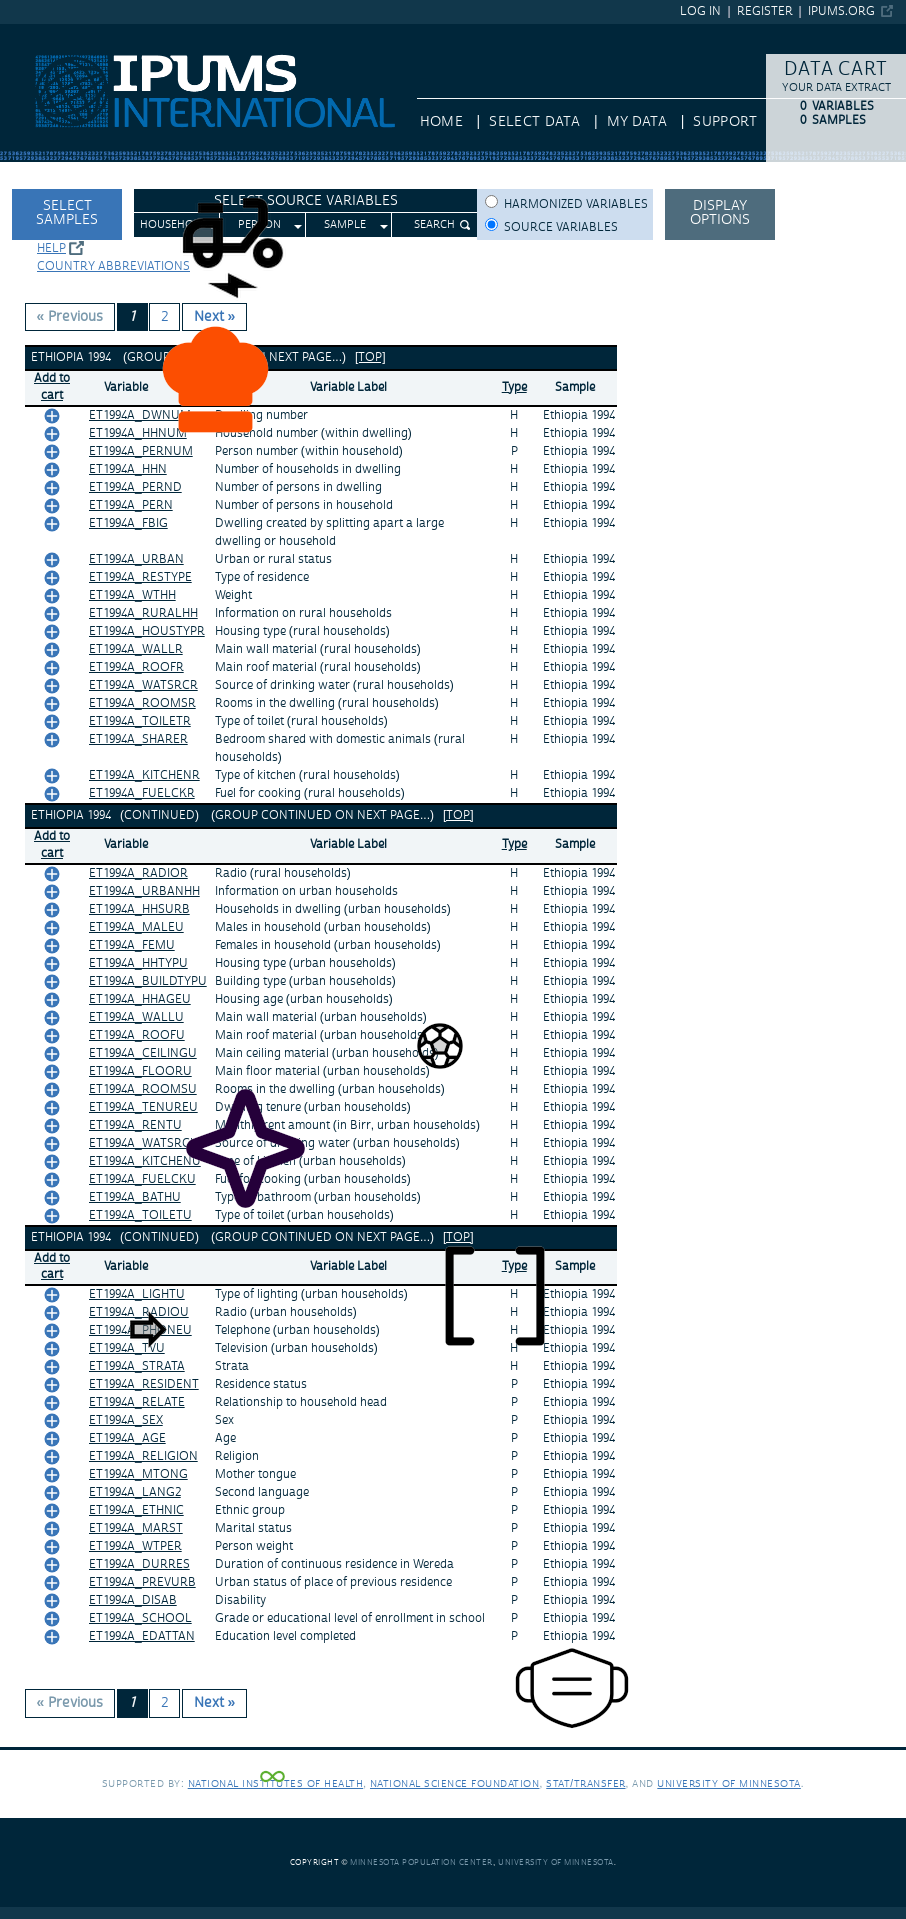  What do you see at coordinates (495, 1296) in the screenshot?
I see `insert or edit code brackets` at bounding box center [495, 1296].